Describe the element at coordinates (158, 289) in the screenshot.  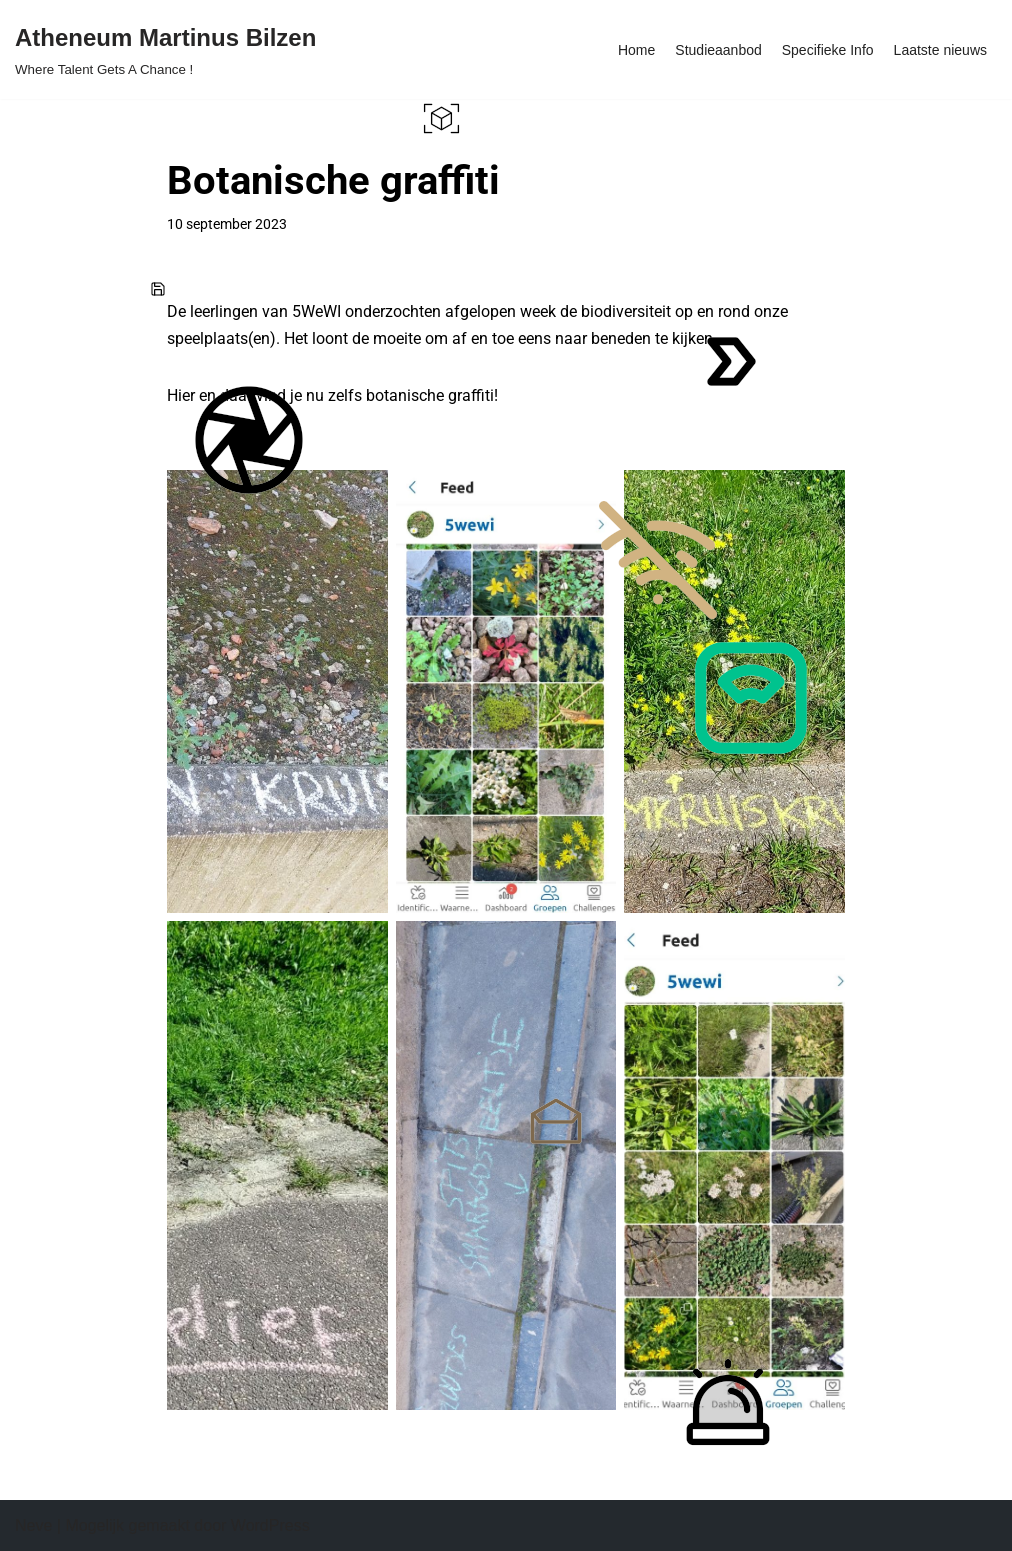
I see `save current file or document` at that location.